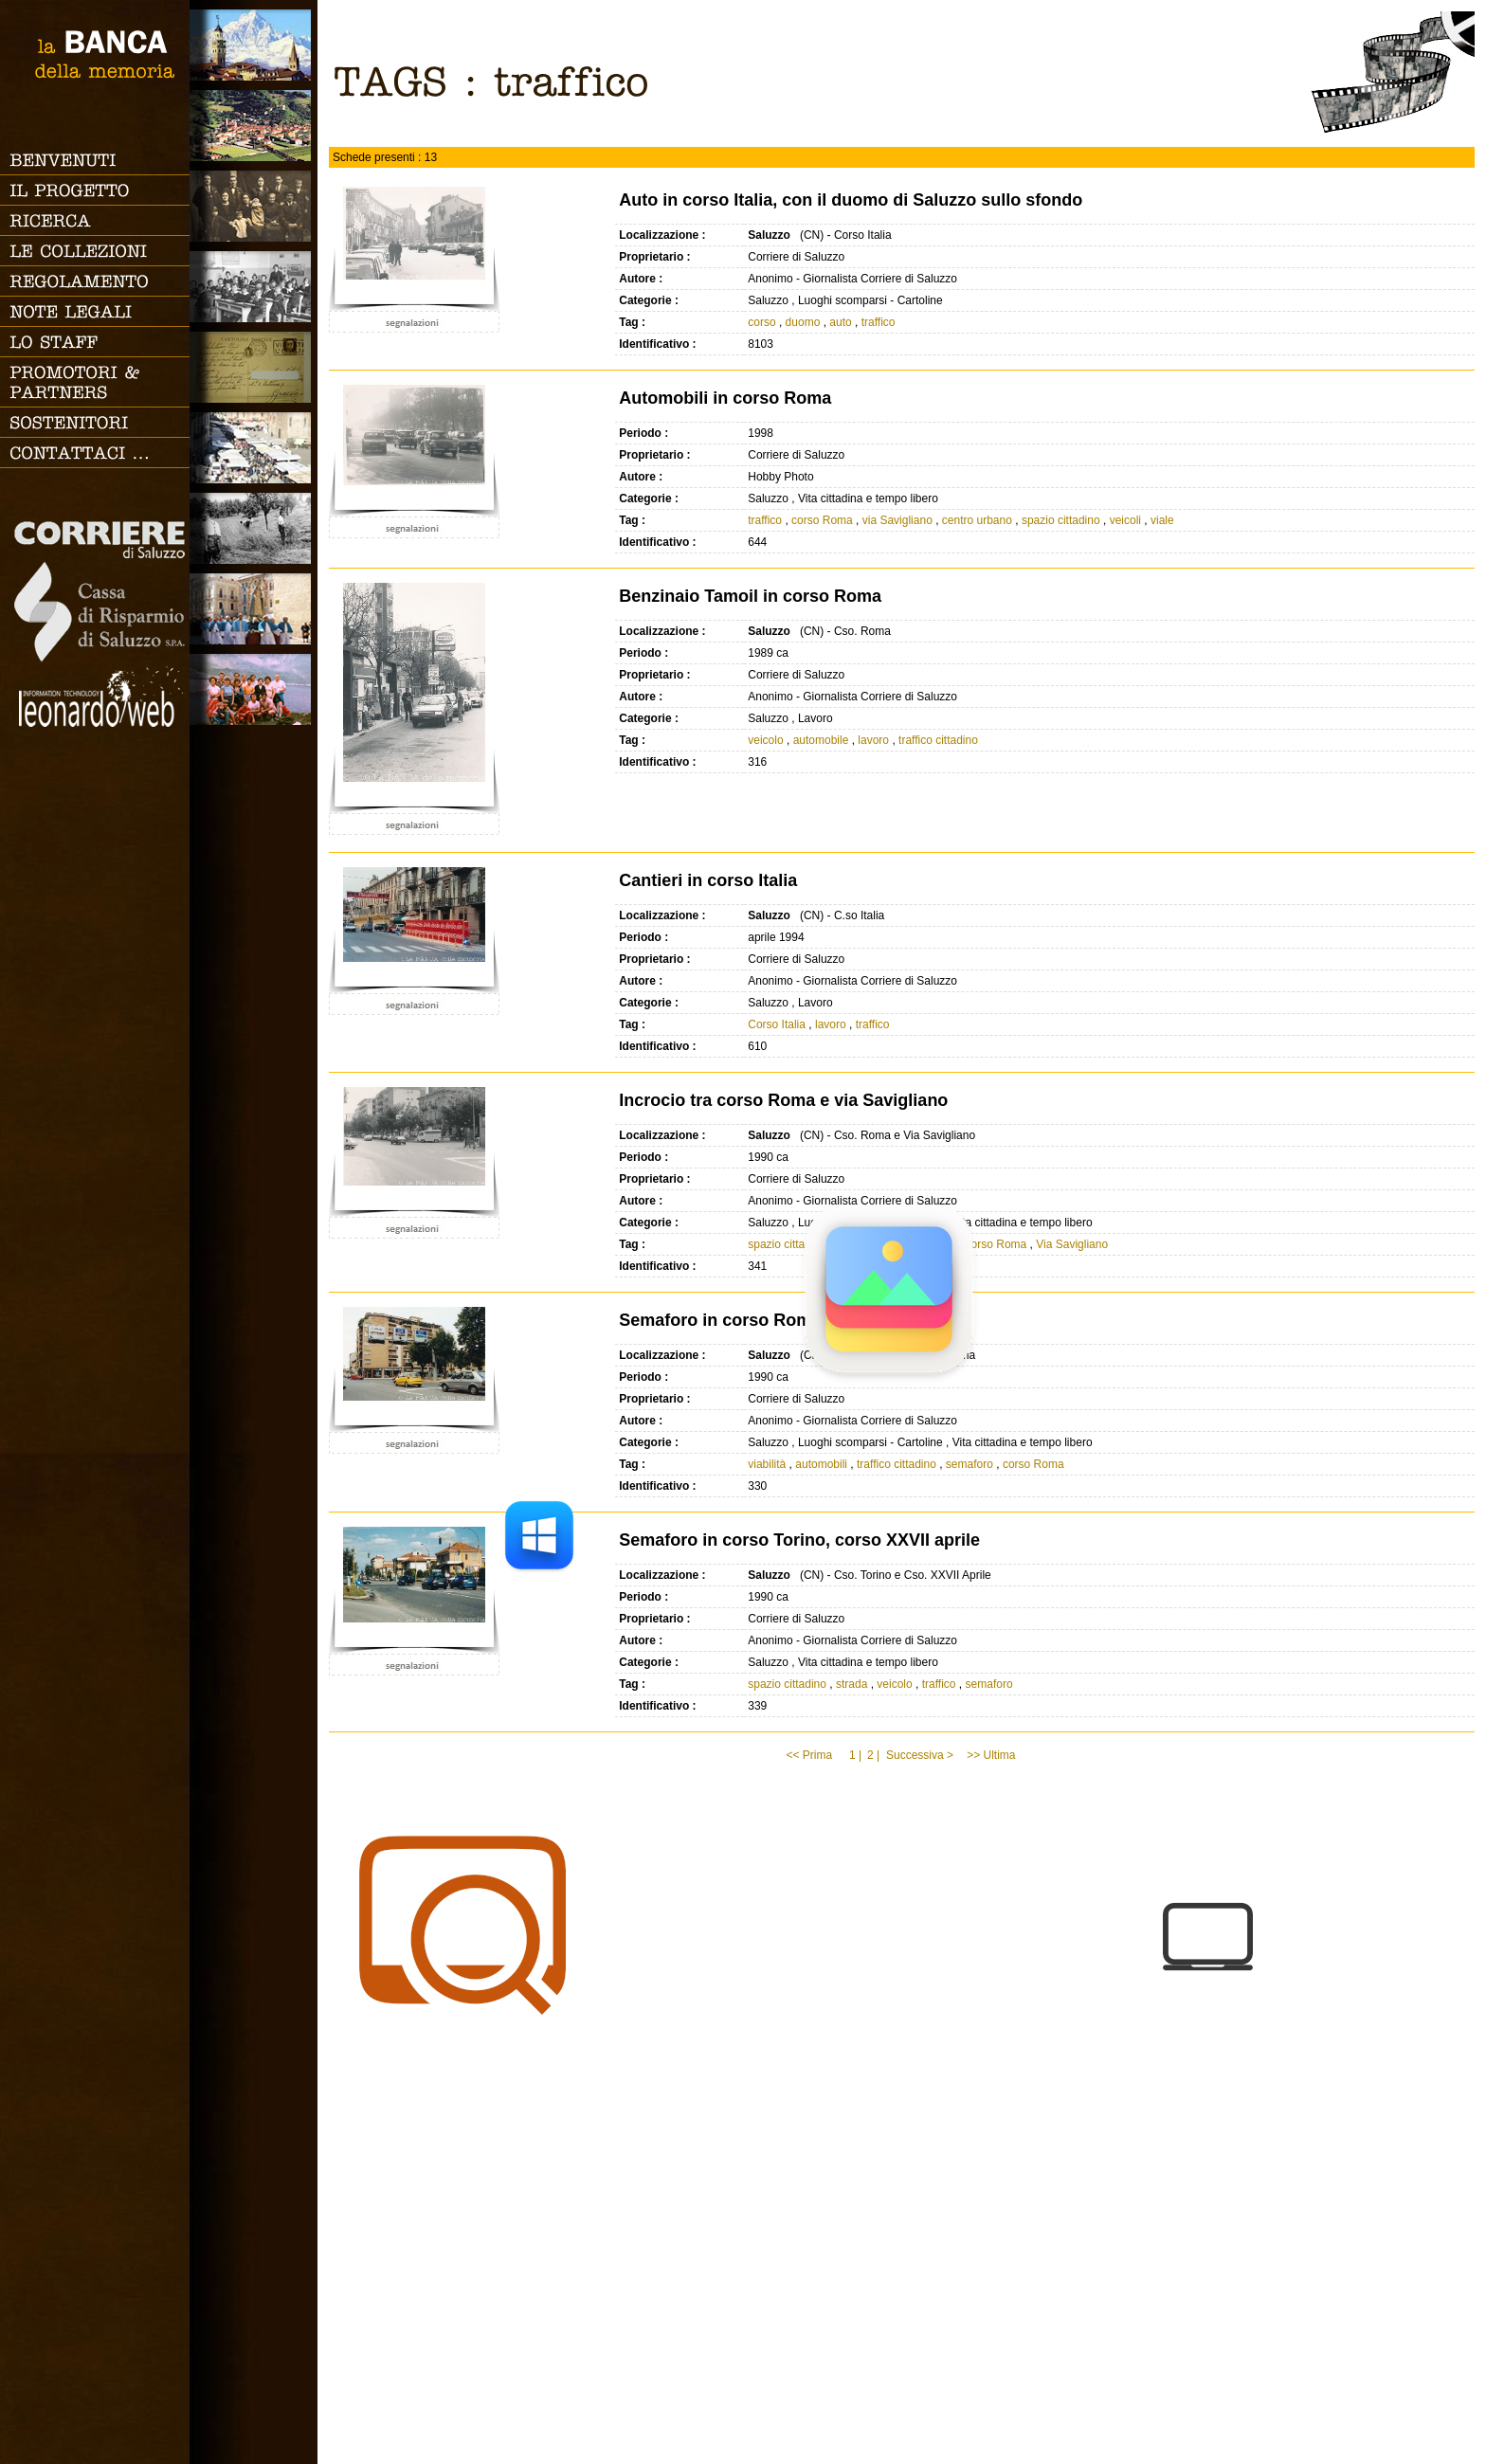 The width and height of the screenshot is (1486, 2464). Describe the element at coordinates (1207, 1936) in the screenshot. I see `indicates laptop or portable computer device` at that location.